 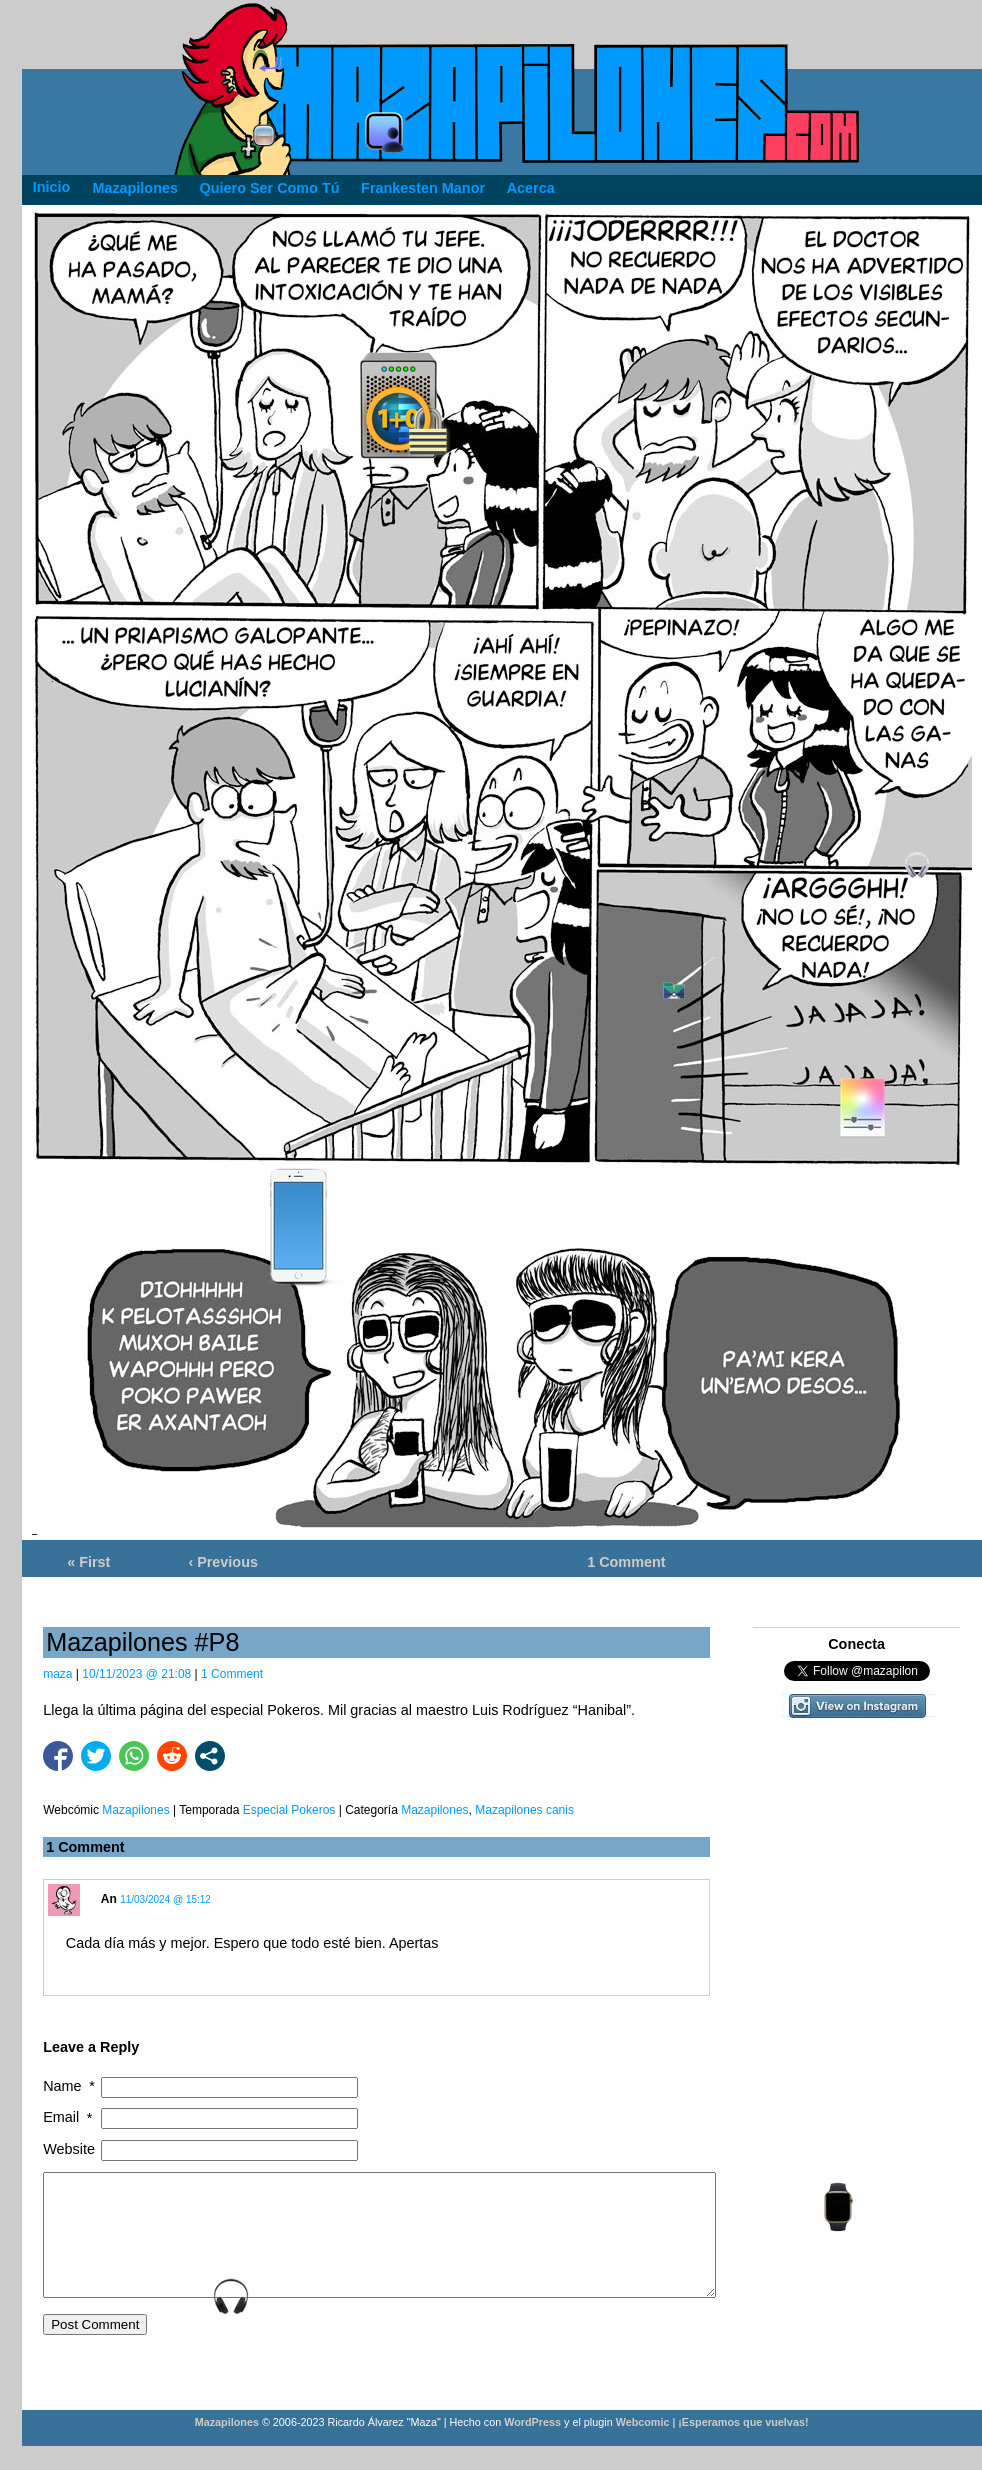 I want to click on connect bluetooth headphones, so click(x=231, y=2297).